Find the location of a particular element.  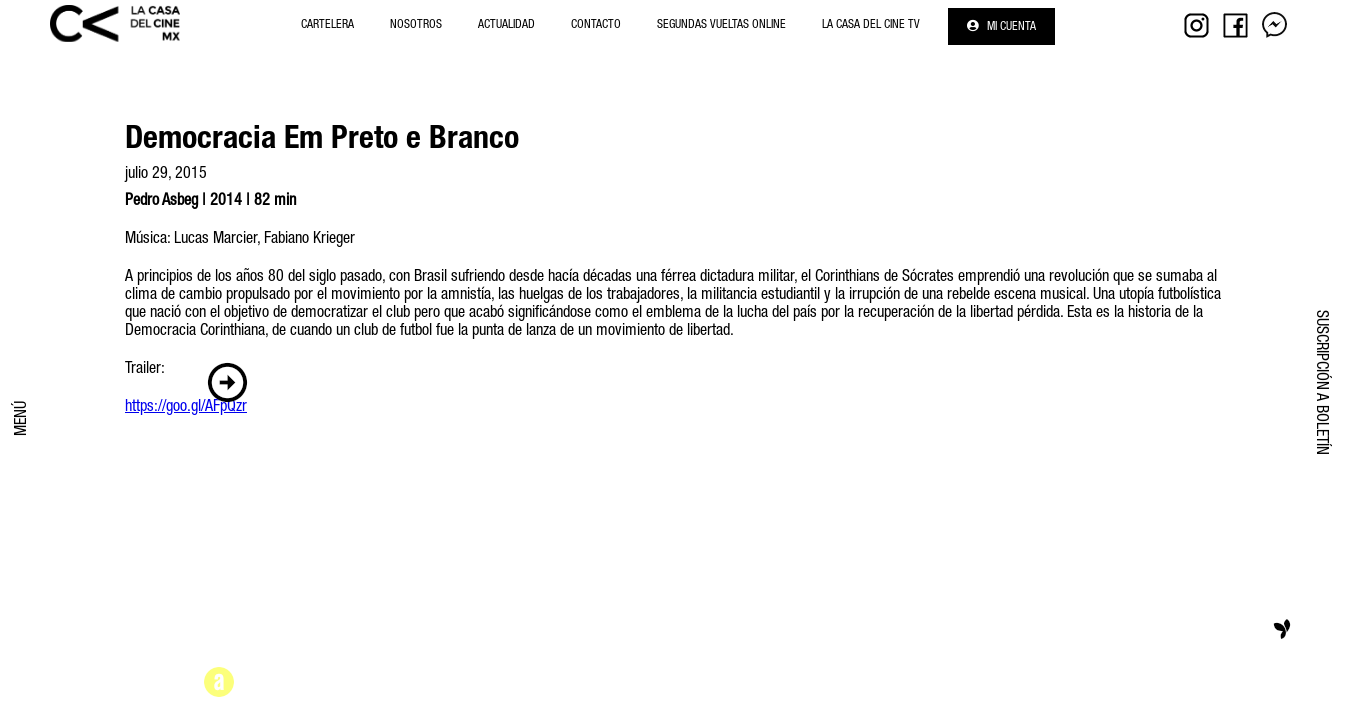

proceed to the next step is located at coordinates (227, 382).